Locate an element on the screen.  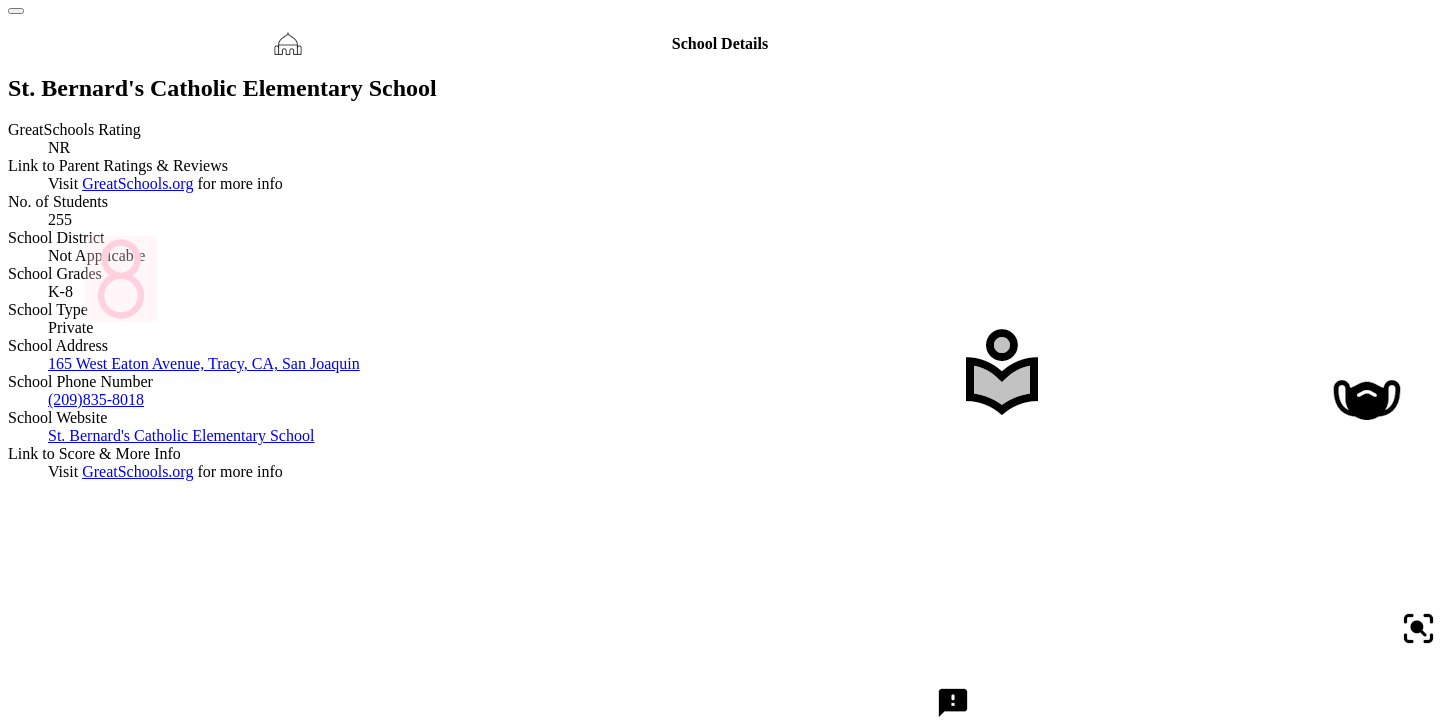
find nearby mosques is located at coordinates (288, 45).